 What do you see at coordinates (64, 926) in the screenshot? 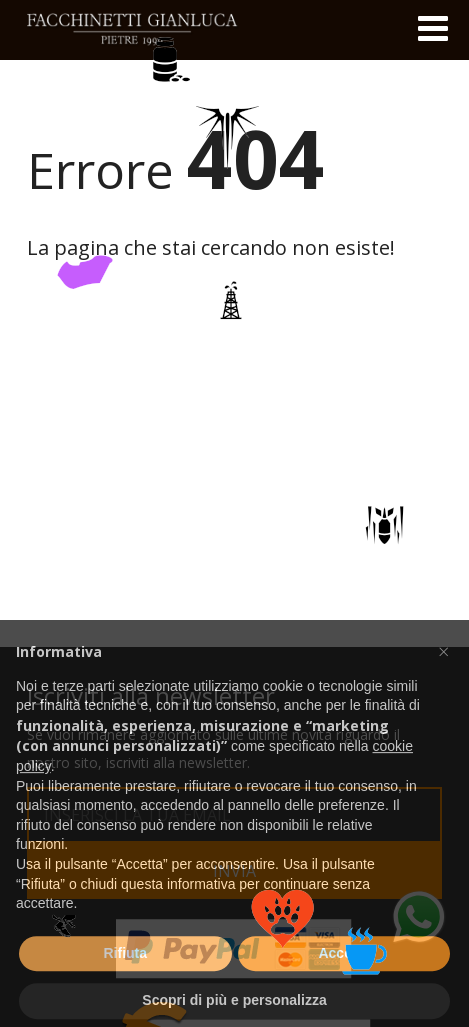
I see `indicates a trip hazard or stumble` at bounding box center [64, 926].